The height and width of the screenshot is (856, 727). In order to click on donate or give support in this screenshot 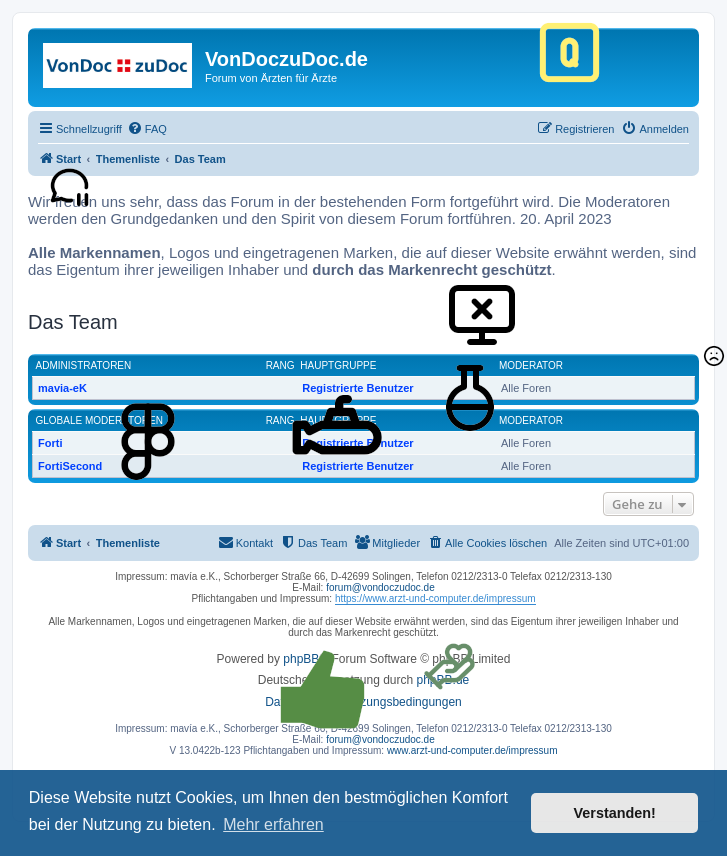, I will do `click(449, 666)`.